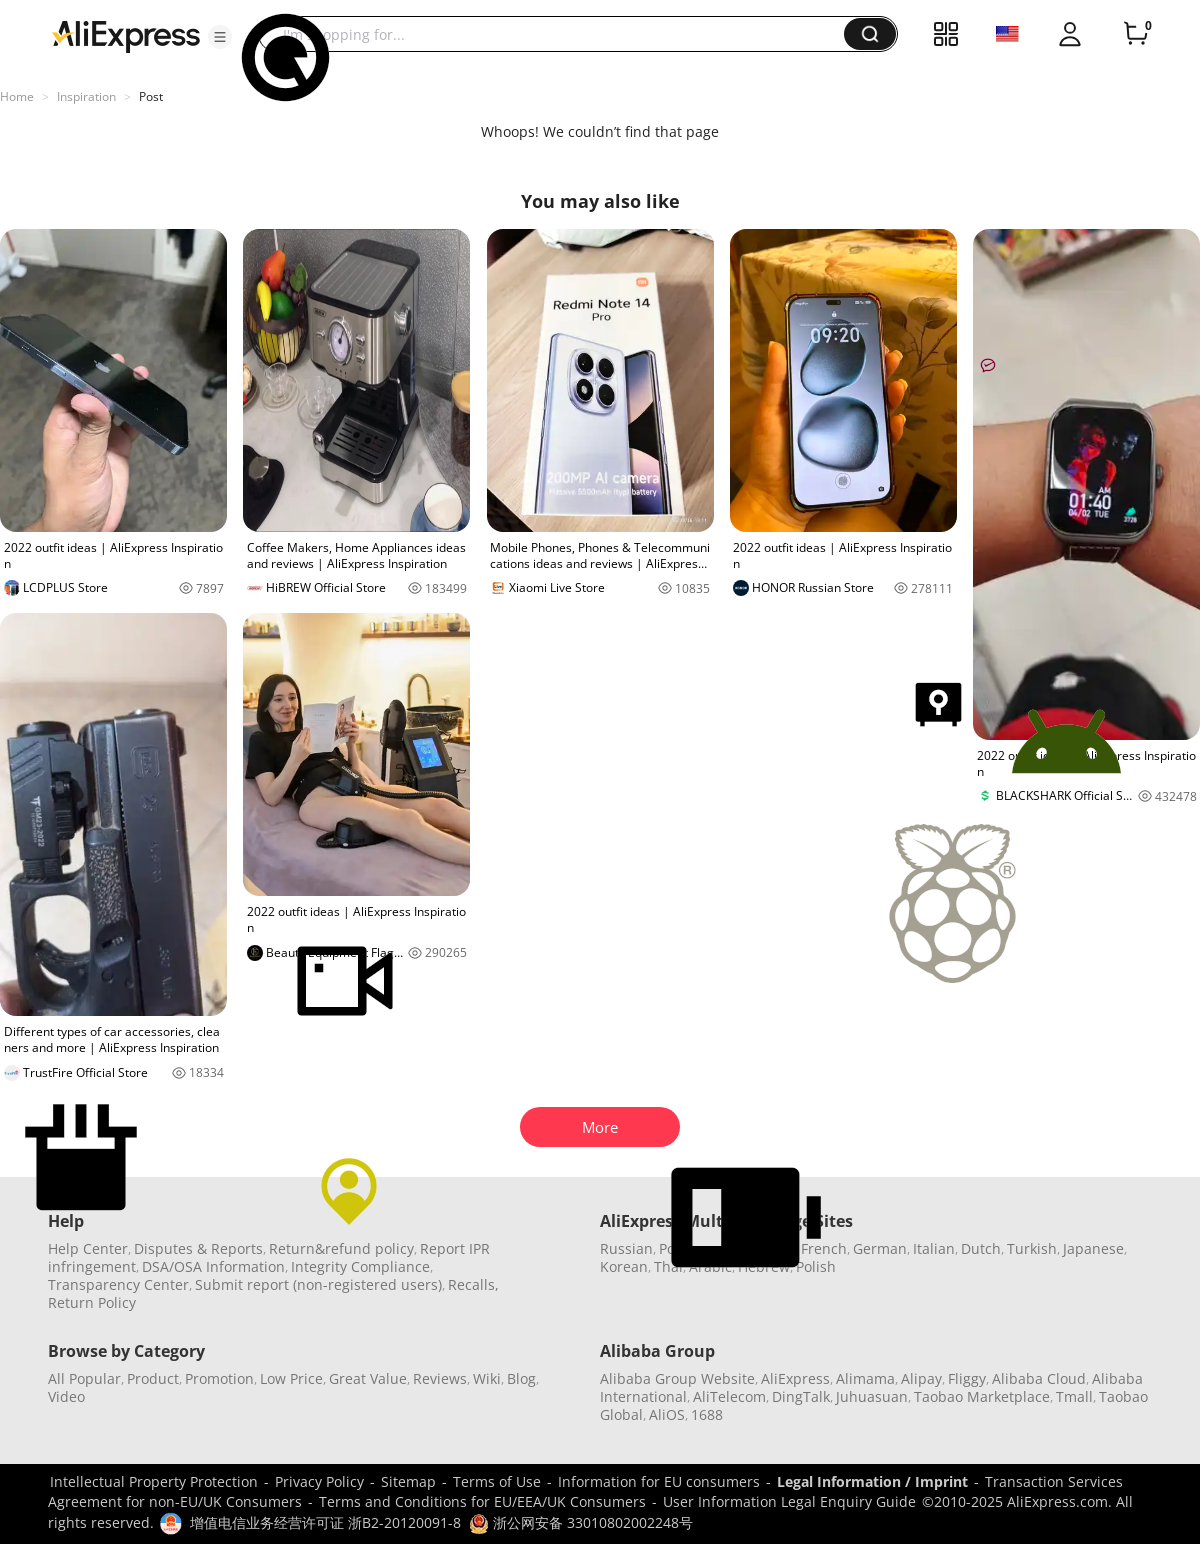 The image size is (1200, 1544). What do you see at coordinates (1066, 741) in the screenshot?
I see `android operating system logo` at bounding box center [1066, 741].